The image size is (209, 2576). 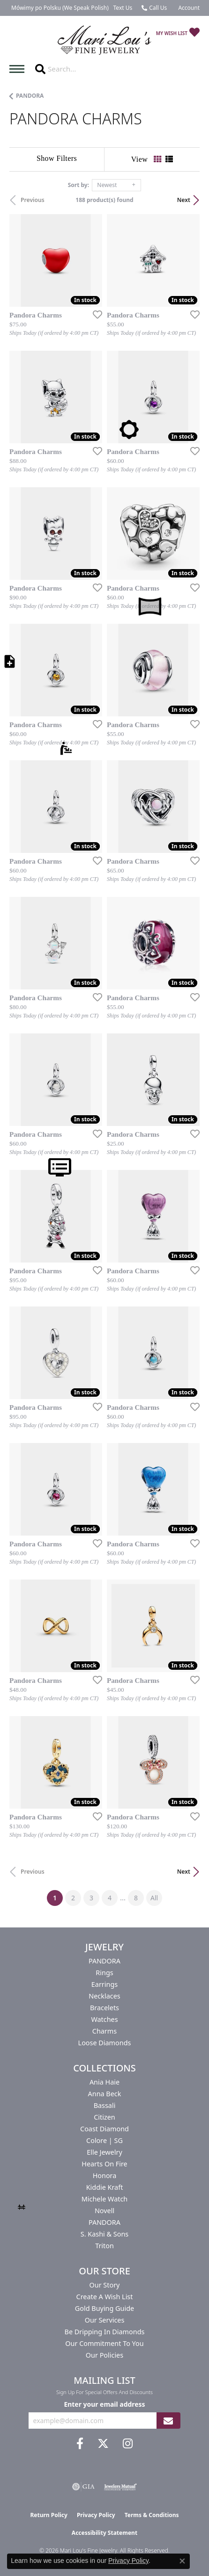 What do you see at coordinates (22, 2207) in the screenshot?
I see `view bridge or overpass information` at bounding box center [22, 2207].